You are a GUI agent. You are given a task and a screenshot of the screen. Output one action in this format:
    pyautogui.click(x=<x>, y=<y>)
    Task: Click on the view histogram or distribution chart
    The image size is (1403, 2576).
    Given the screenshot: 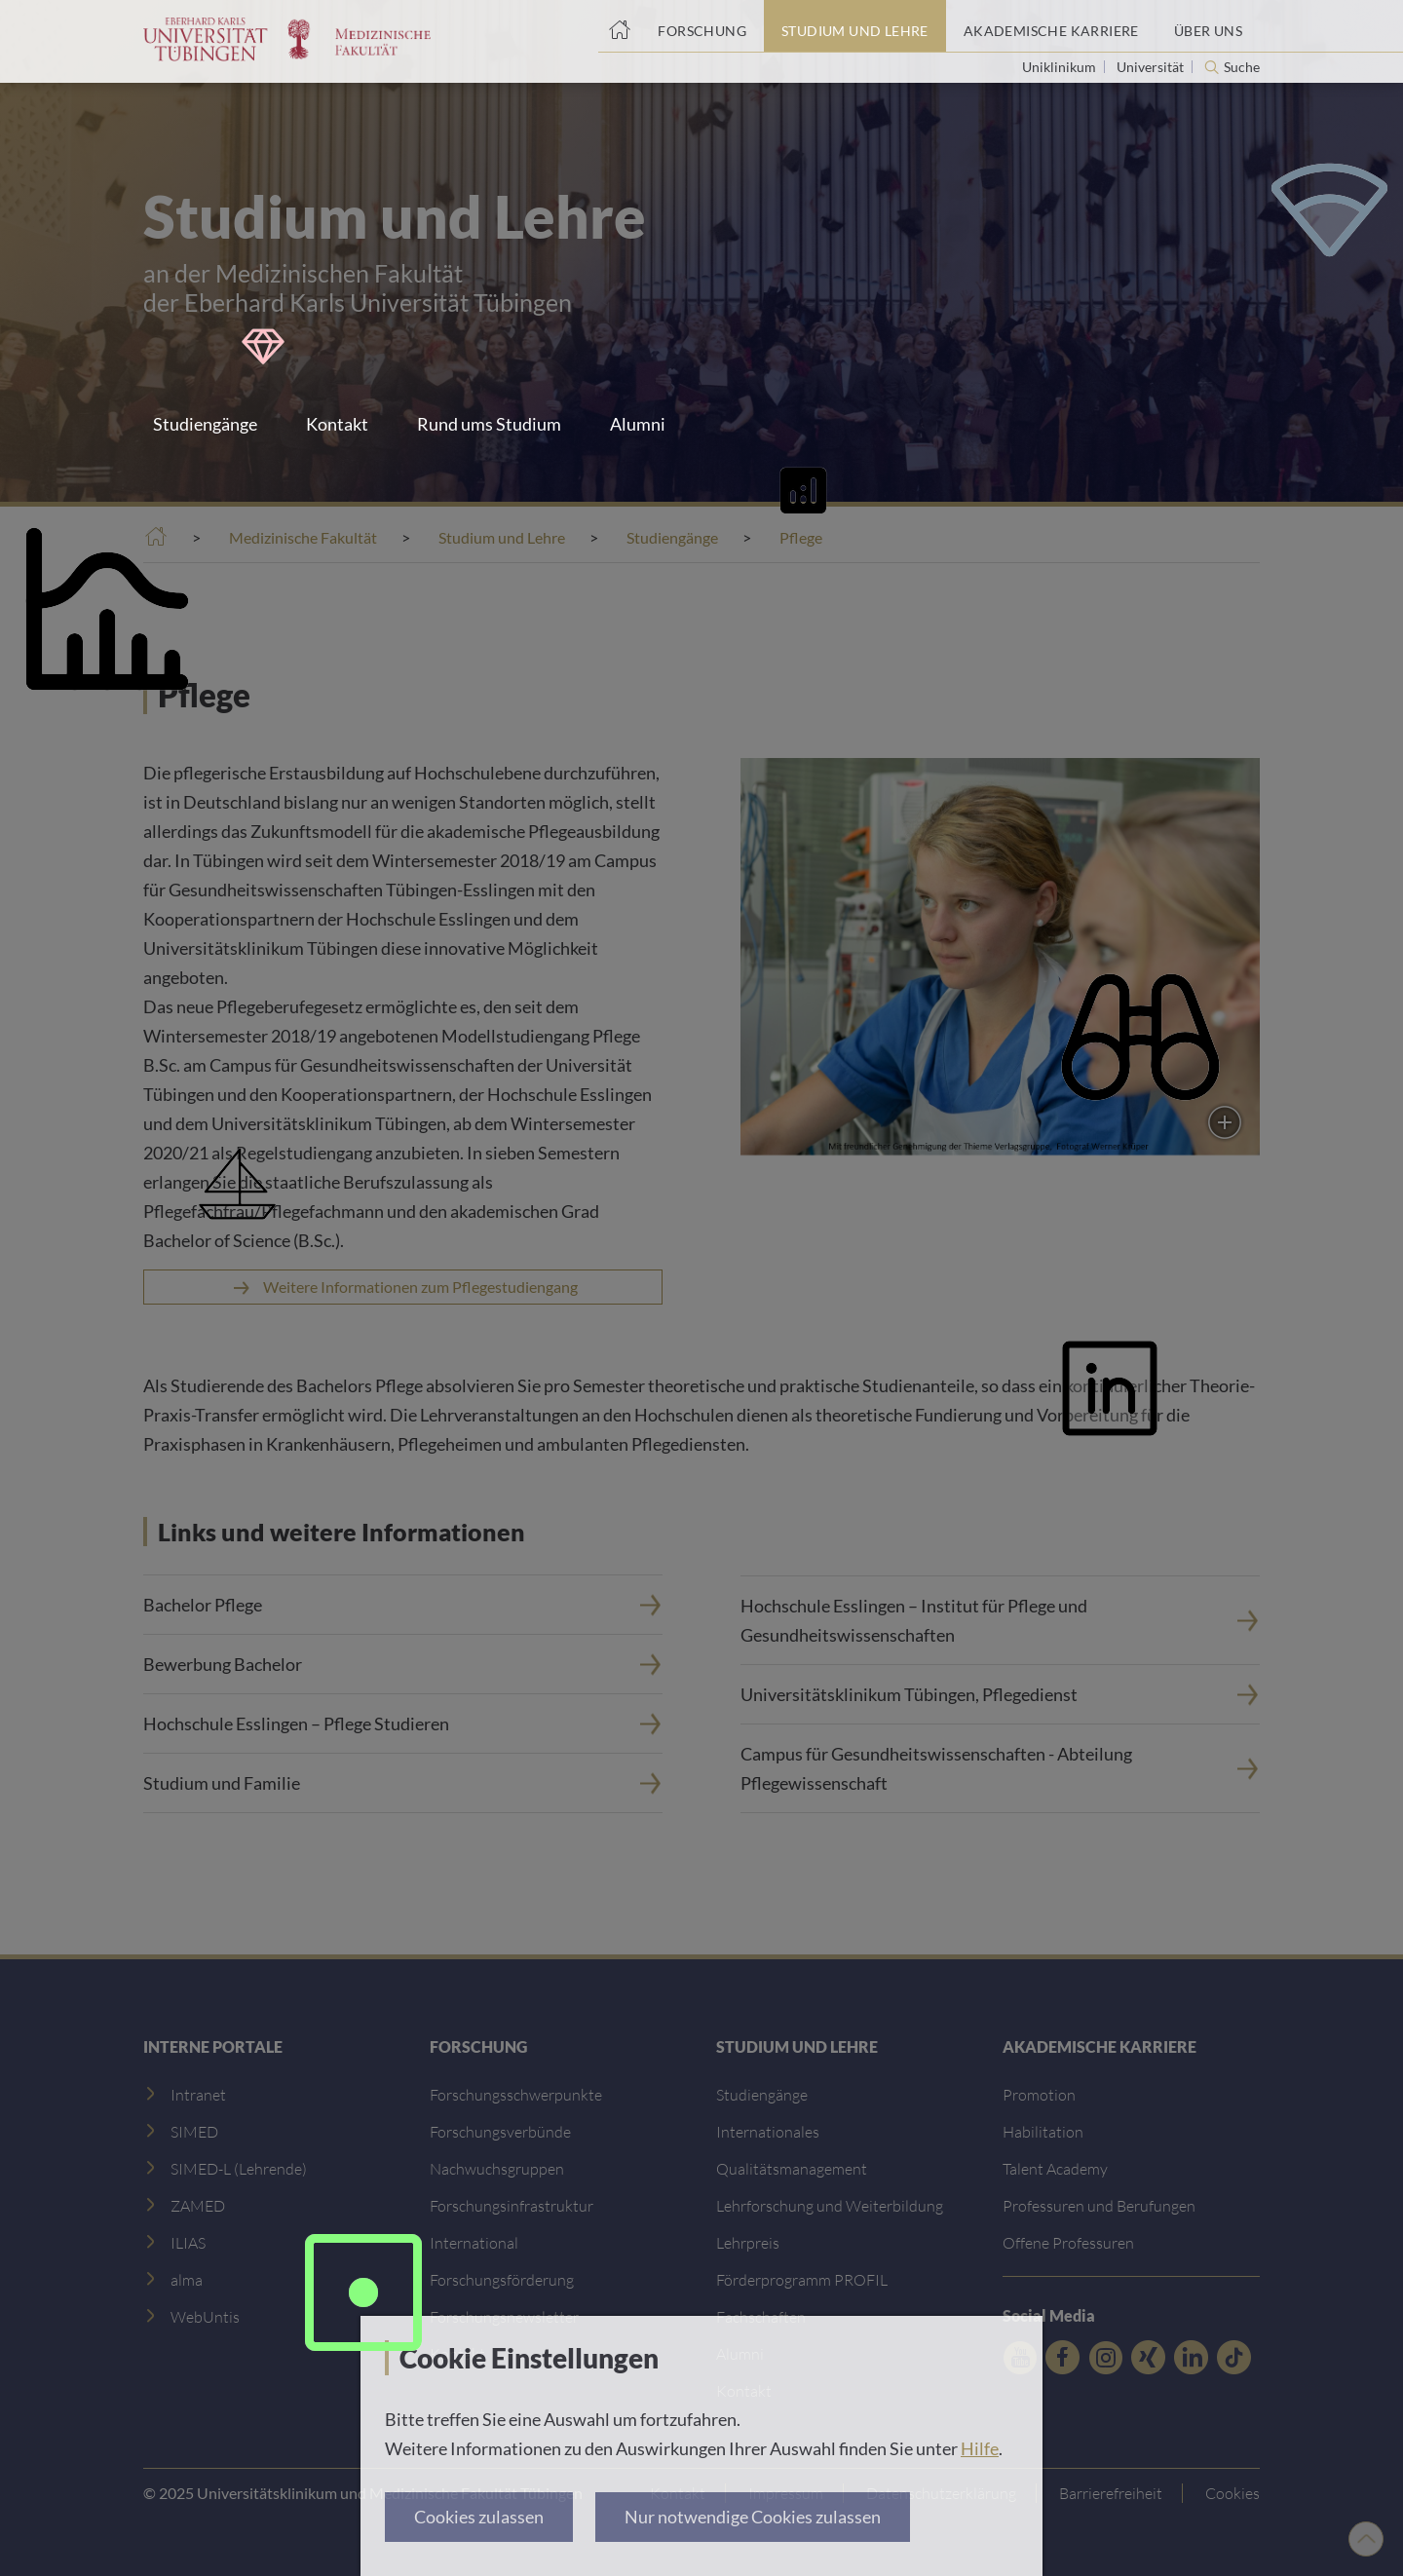 What is the action you would take?
    pyautogui.click(x=107, y=609)
    